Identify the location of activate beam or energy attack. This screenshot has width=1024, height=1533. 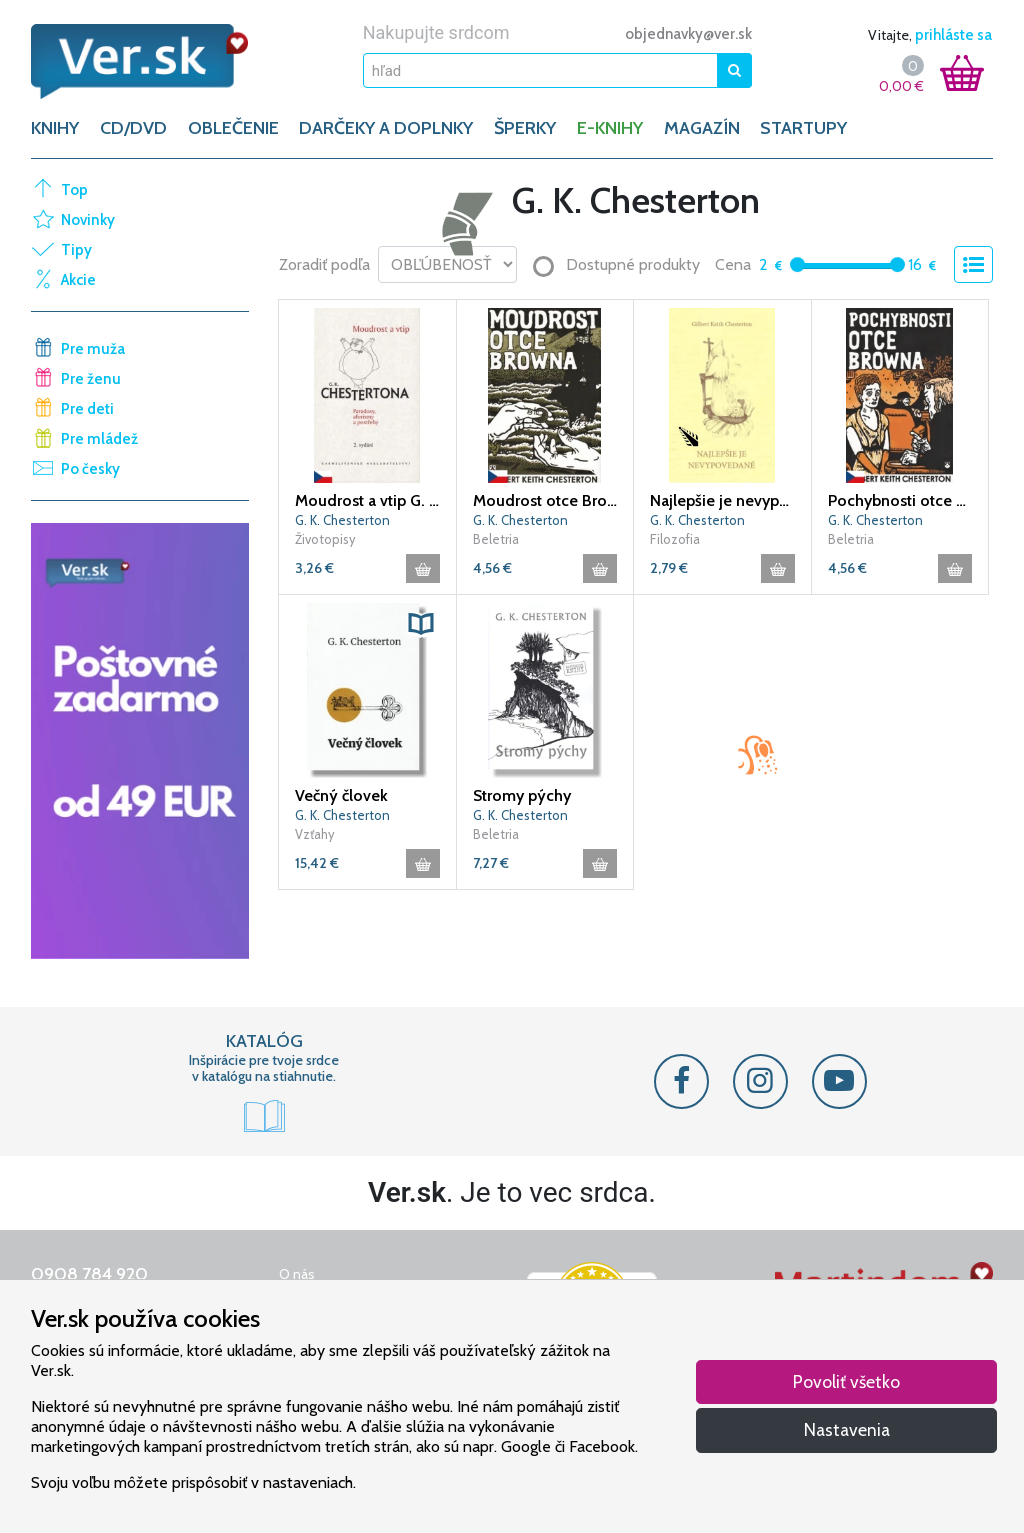
(688, 436).